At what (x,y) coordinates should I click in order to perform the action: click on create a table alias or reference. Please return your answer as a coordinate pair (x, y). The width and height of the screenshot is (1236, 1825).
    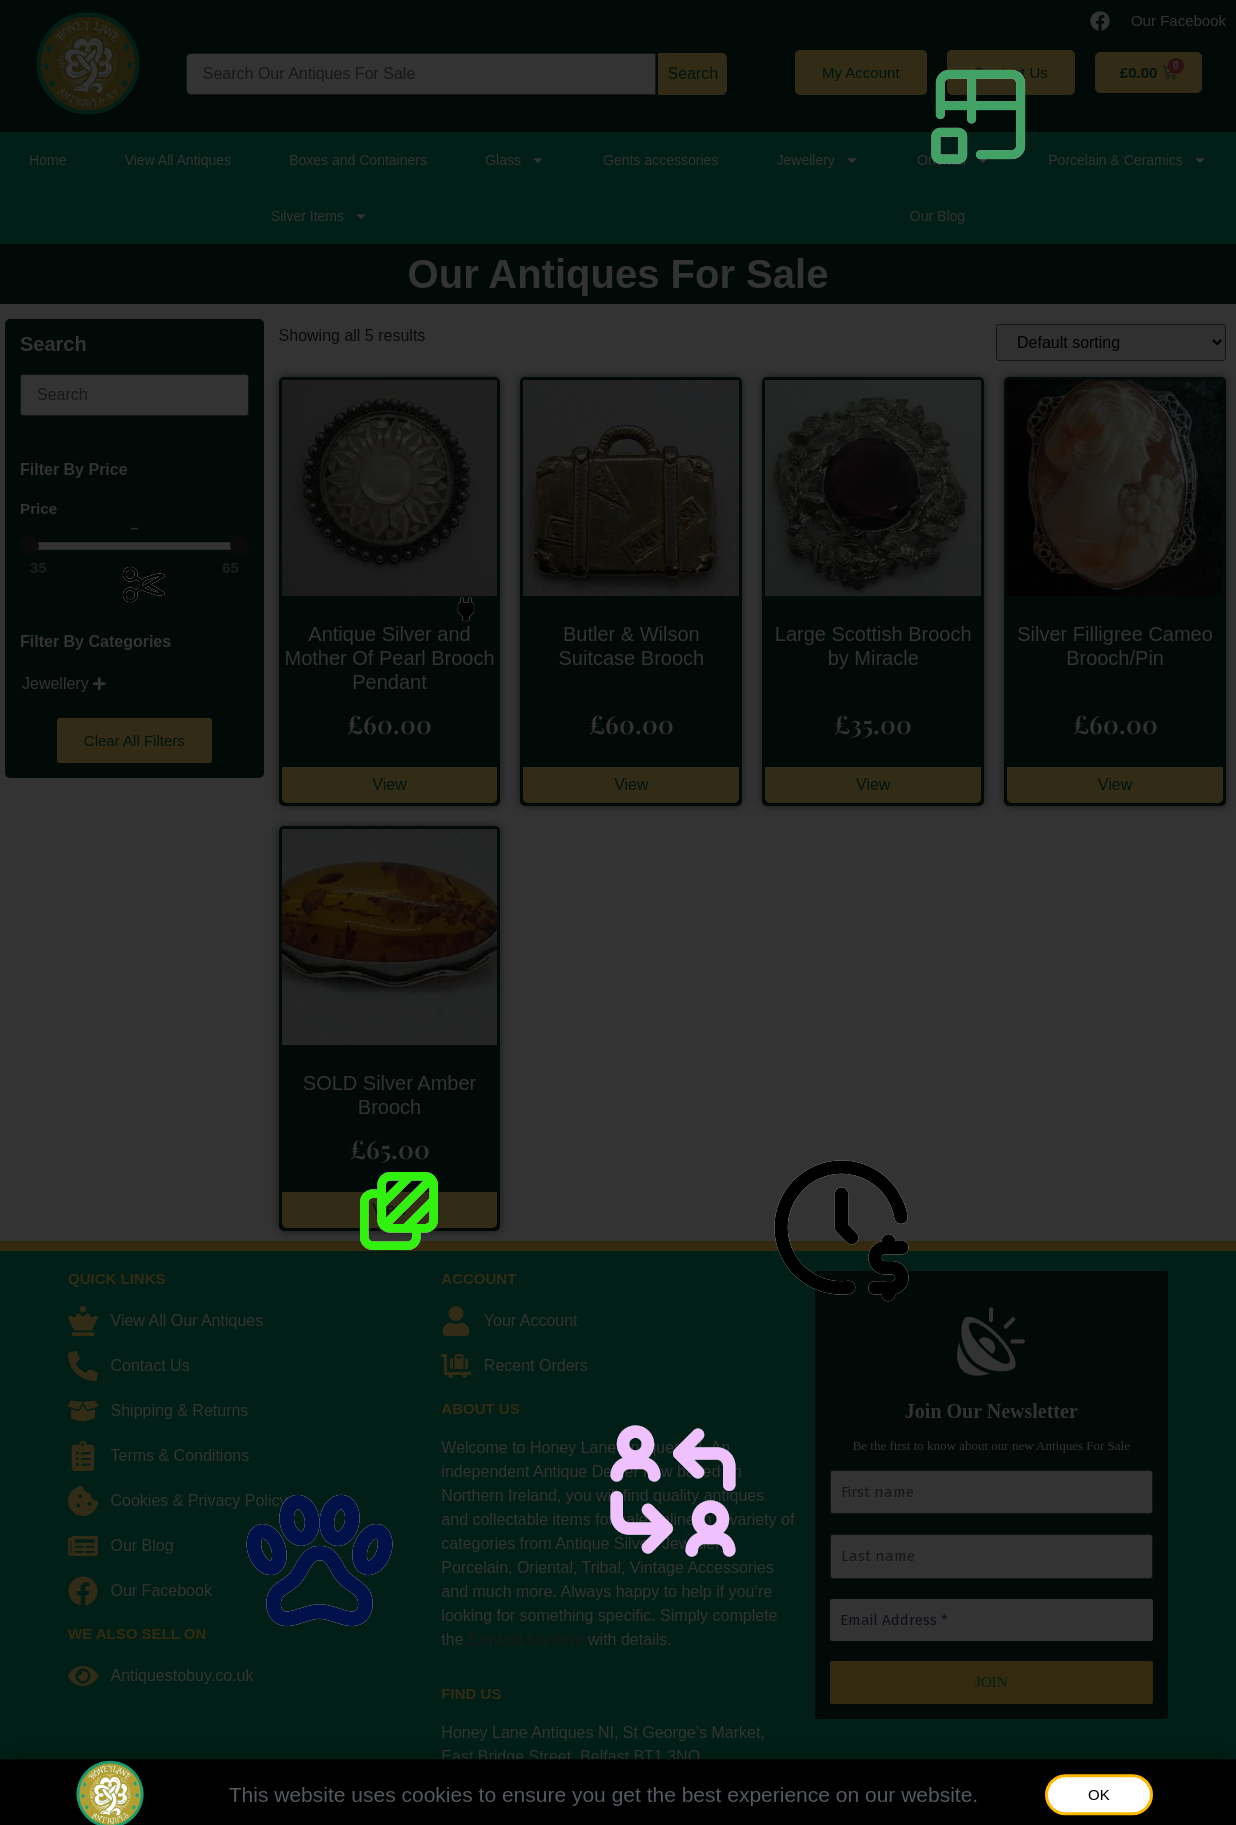
    Looking at the image, I should click on (980, 114).